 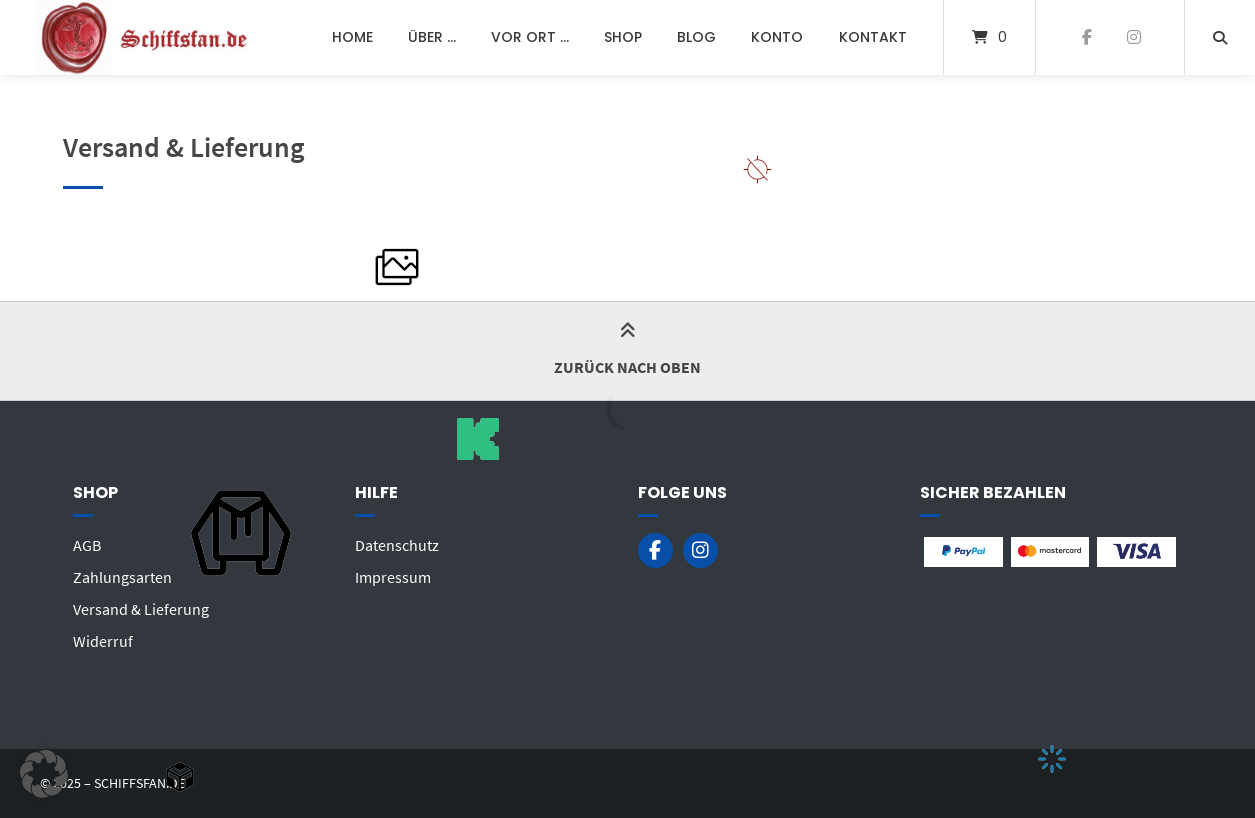 I want to click on open codesandbox development environment, so click(x=180, y=777).